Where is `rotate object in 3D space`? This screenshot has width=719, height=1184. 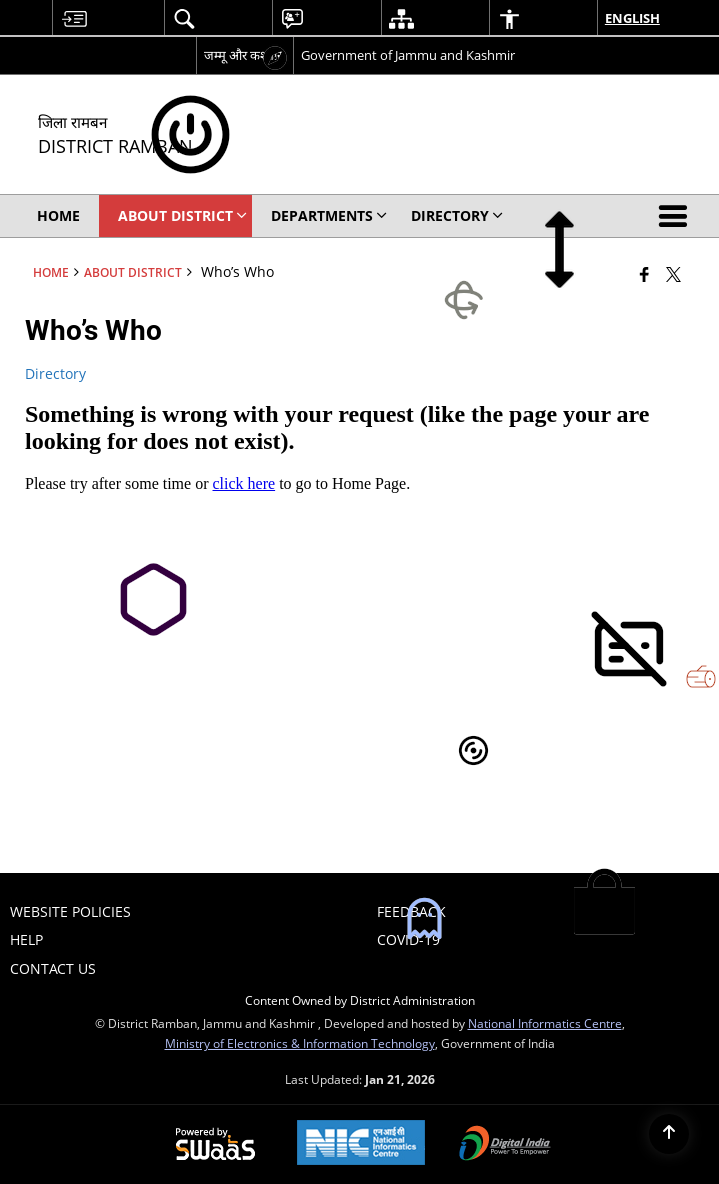 rotate object in 3D space is located at coordinates (464, 300).